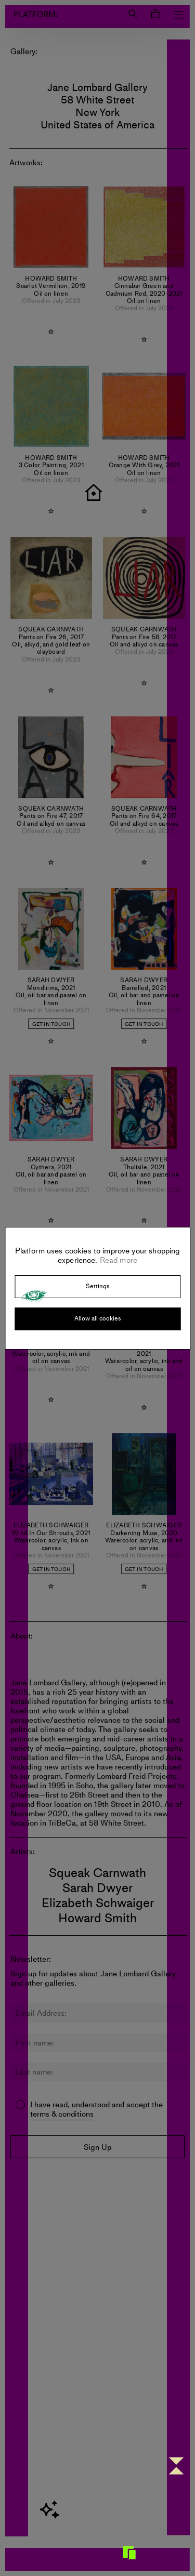  I want to click on collapse or contract content vertically, so click(176, 2466).